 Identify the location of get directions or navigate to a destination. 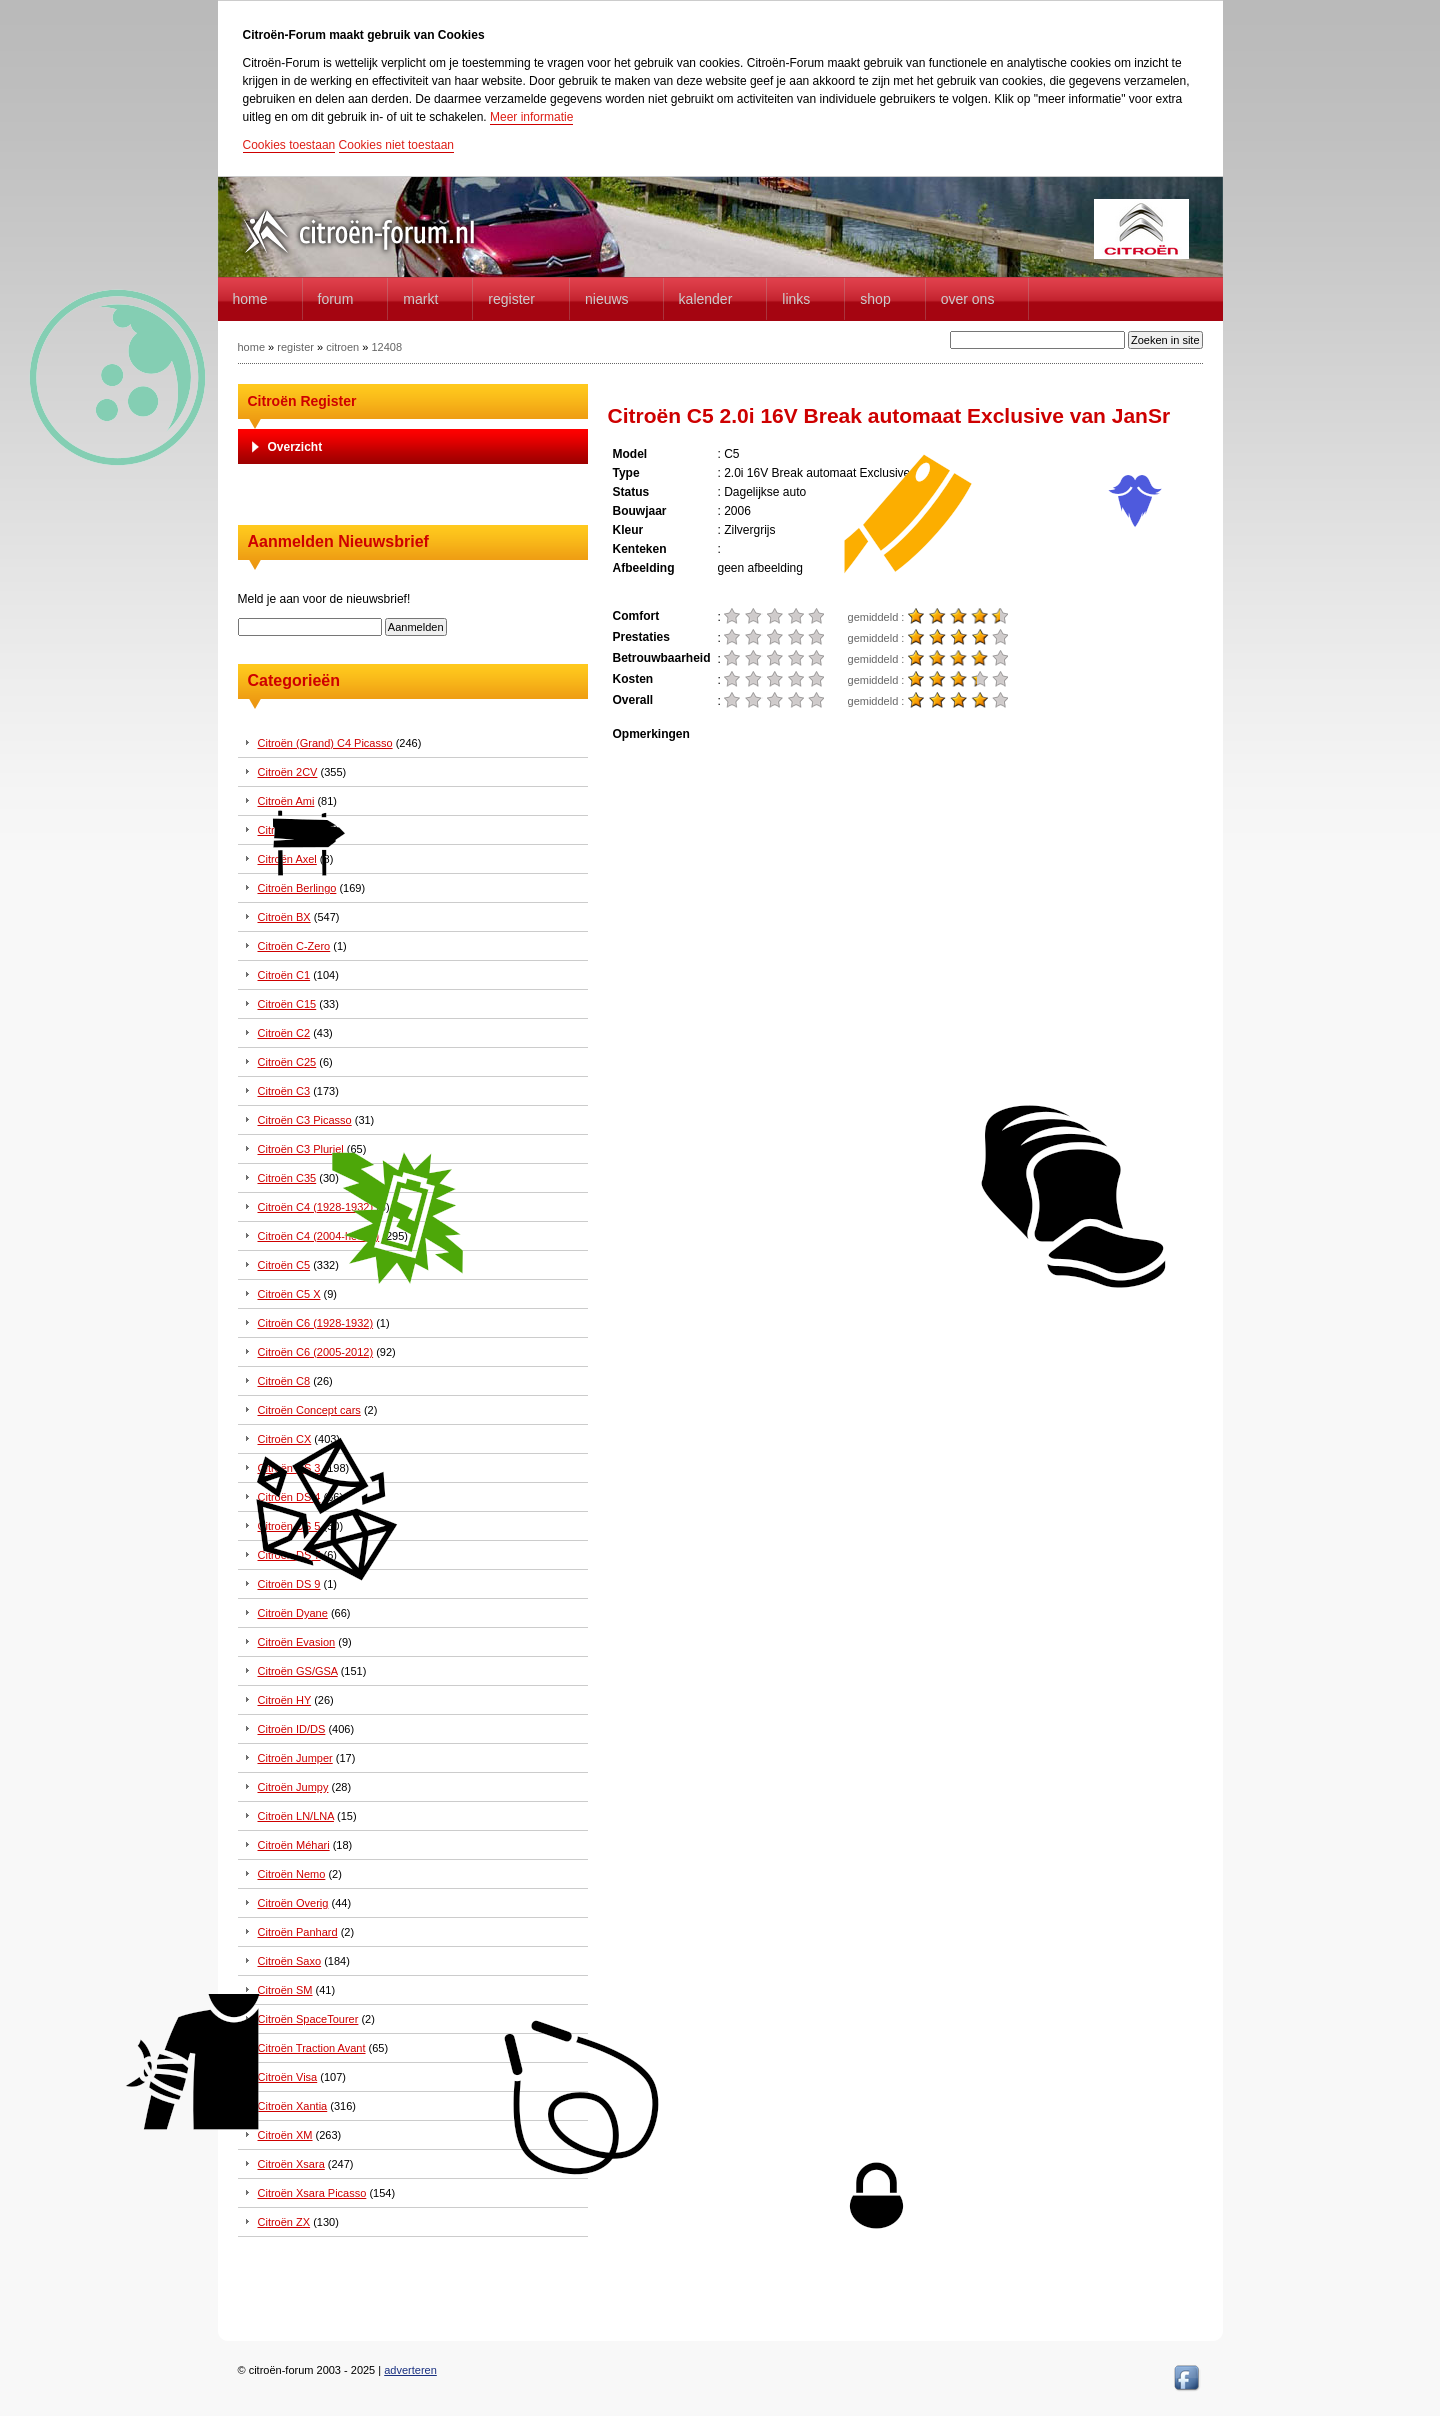
(309, 840).